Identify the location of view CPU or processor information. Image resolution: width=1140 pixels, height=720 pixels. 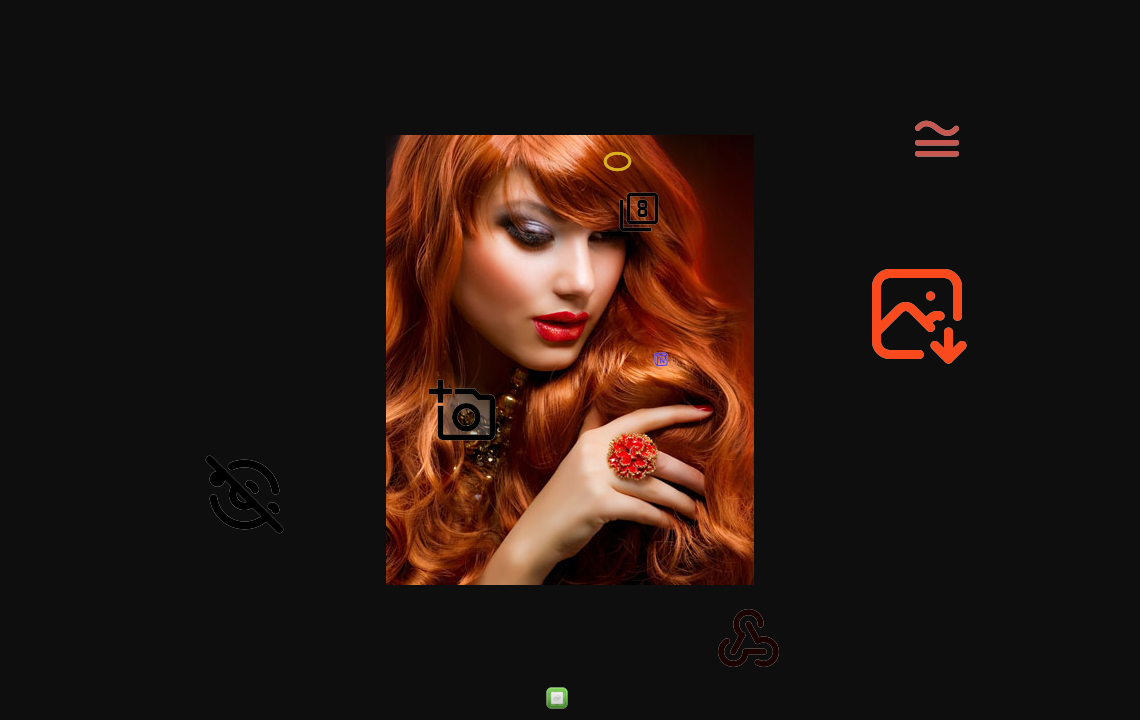
(557, 698).